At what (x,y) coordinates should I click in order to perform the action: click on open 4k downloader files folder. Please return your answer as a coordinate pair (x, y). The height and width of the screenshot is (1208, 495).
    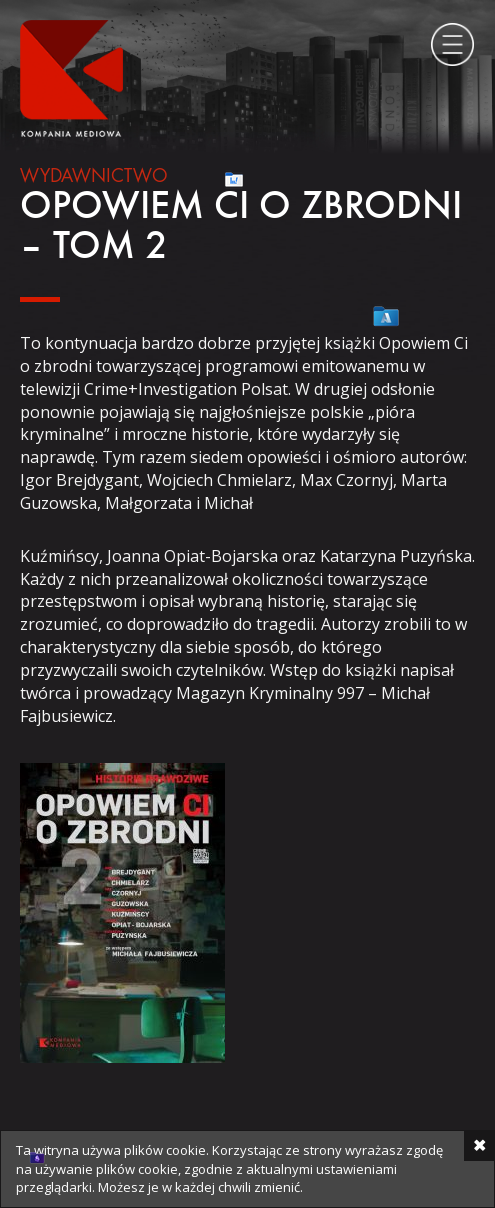
    Looking at the image, I should click on (234, 180).